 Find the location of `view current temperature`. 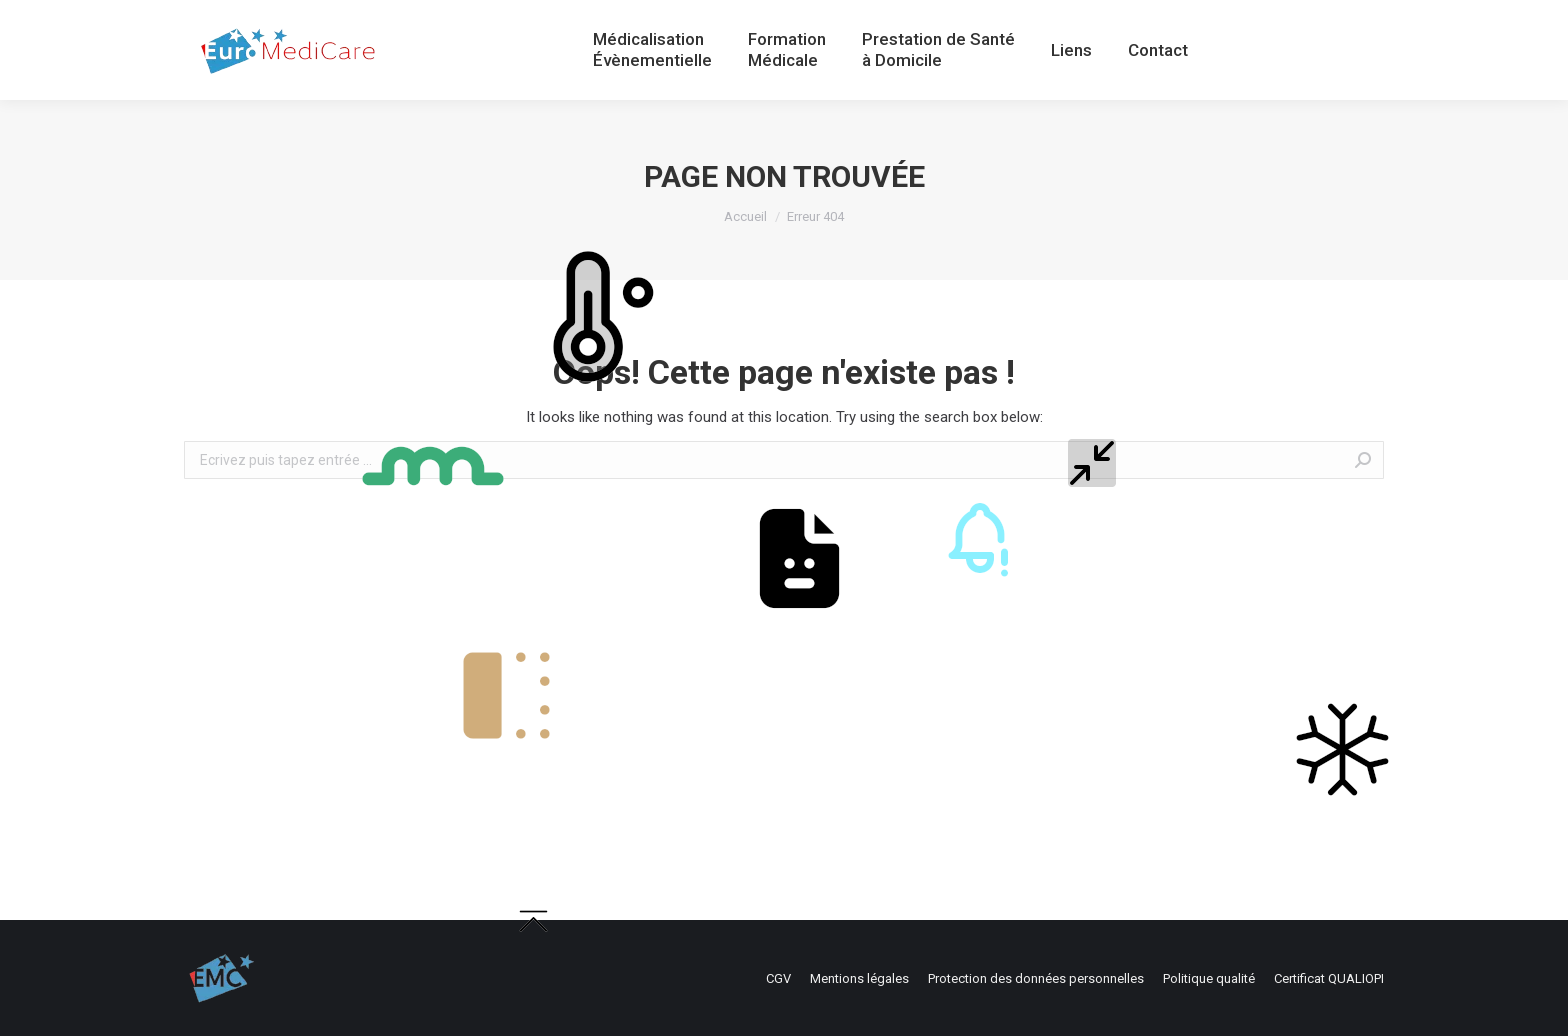

view current temperature is located at coordinates (592, 316).